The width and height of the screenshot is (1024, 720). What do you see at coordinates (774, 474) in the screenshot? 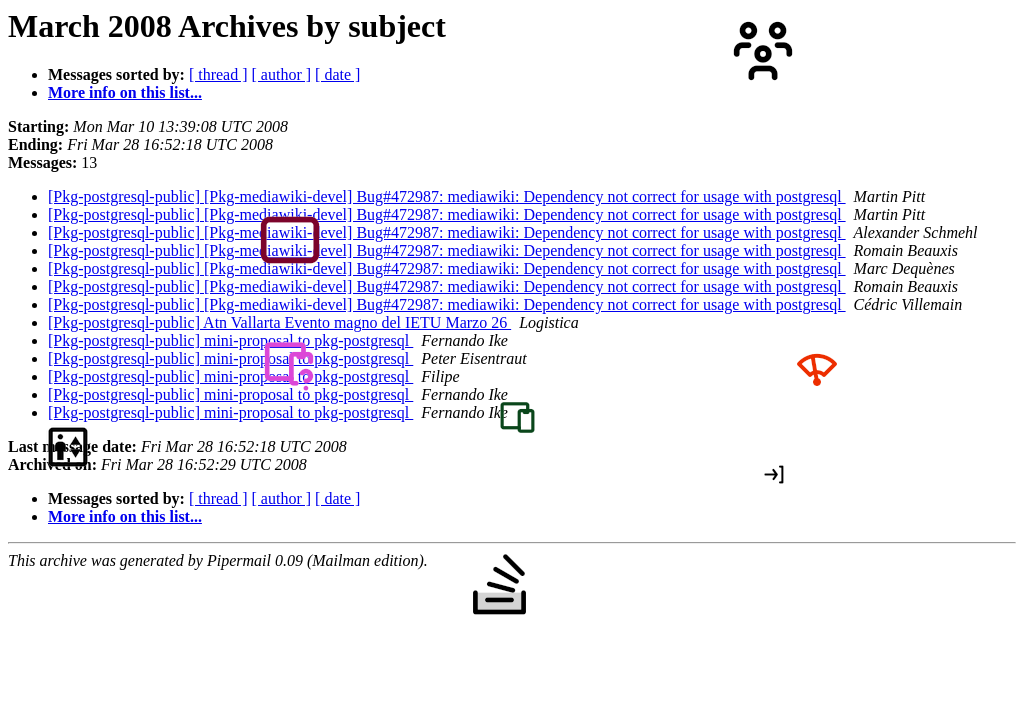
I see `log in to your account` at bounding box center [774, 474].